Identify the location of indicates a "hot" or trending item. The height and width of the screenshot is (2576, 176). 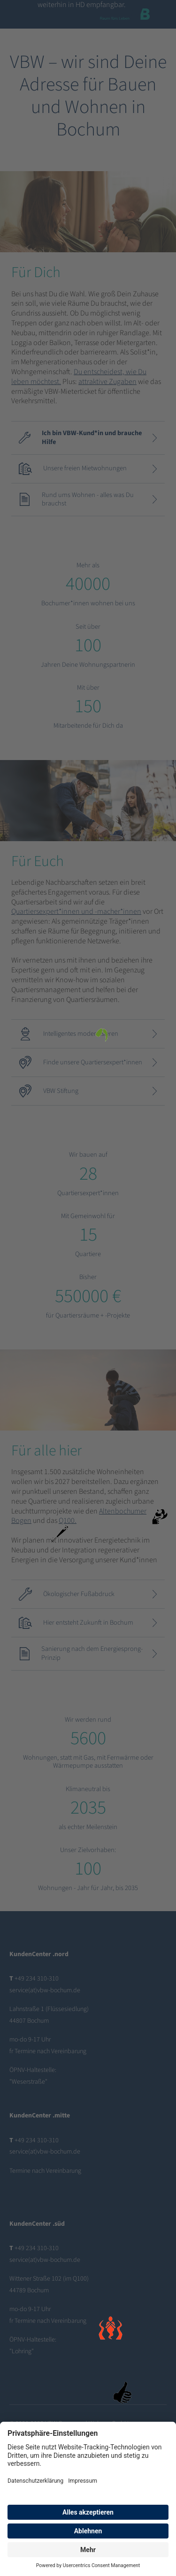
(160, 1516).